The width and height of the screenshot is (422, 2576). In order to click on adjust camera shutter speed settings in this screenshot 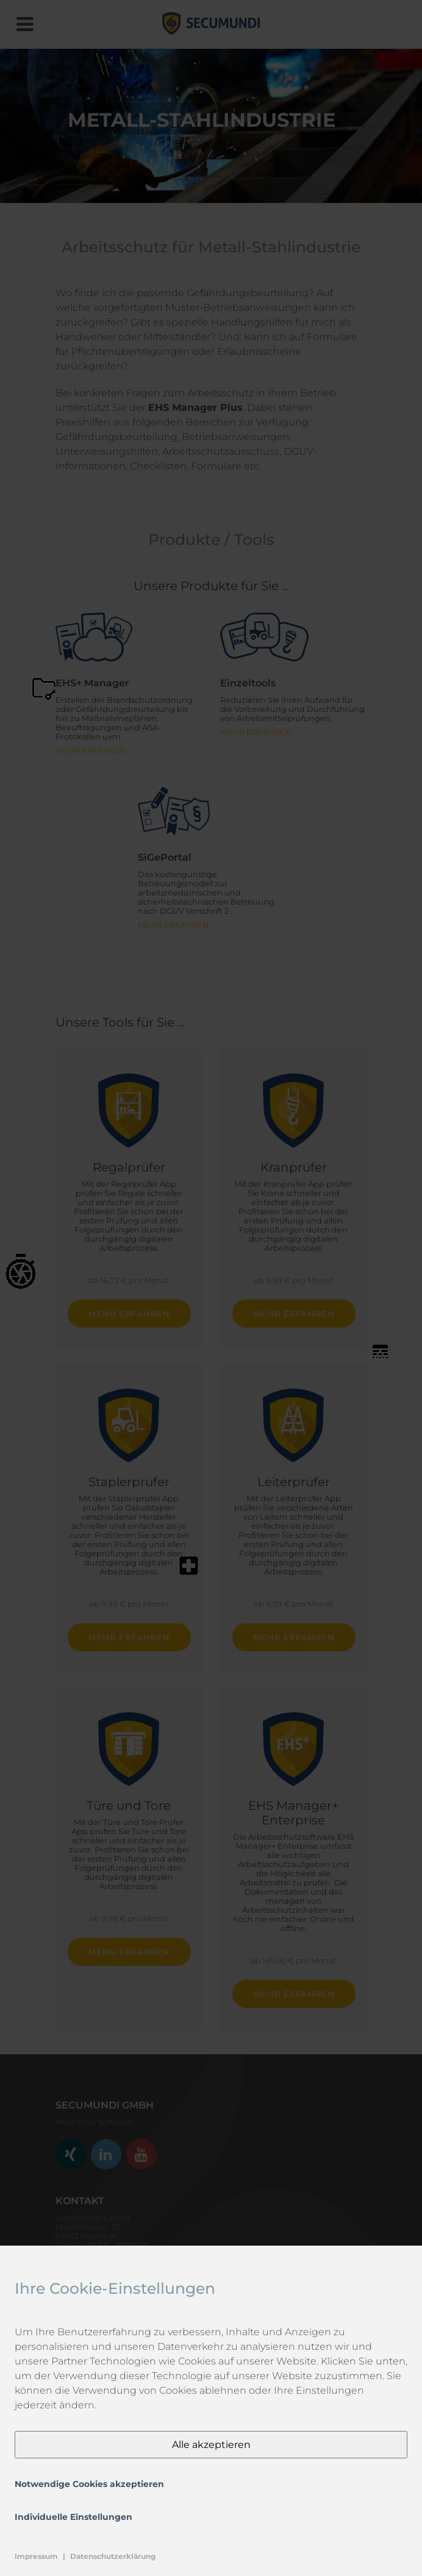, I will do `click(21, 1272)`.